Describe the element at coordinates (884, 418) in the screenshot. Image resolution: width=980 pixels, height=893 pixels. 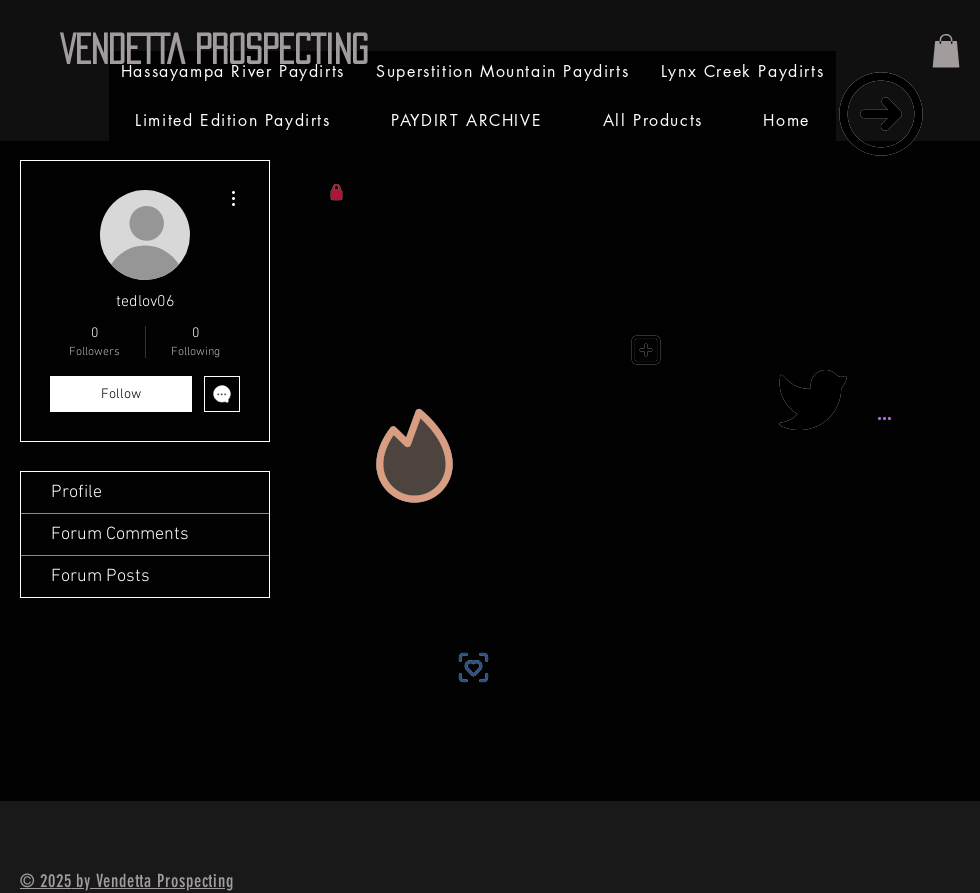
I see `access more options or actions` at that location.